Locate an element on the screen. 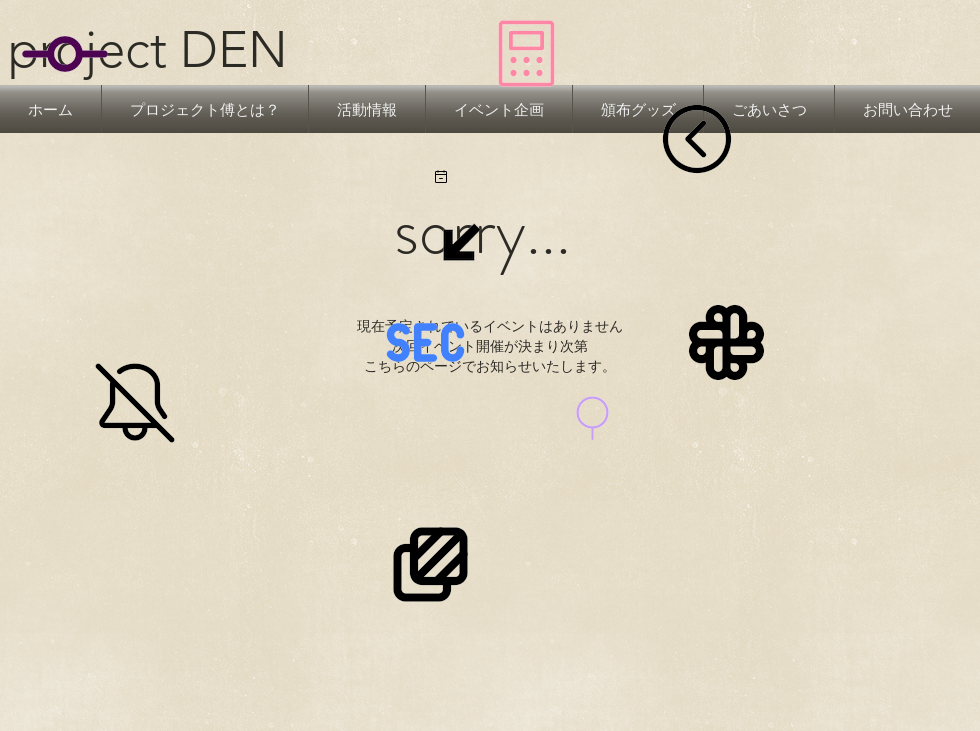 The width and height of the screenshot is (980, 731). transit entry or exit point on a map is located at coordinates (462, 242).